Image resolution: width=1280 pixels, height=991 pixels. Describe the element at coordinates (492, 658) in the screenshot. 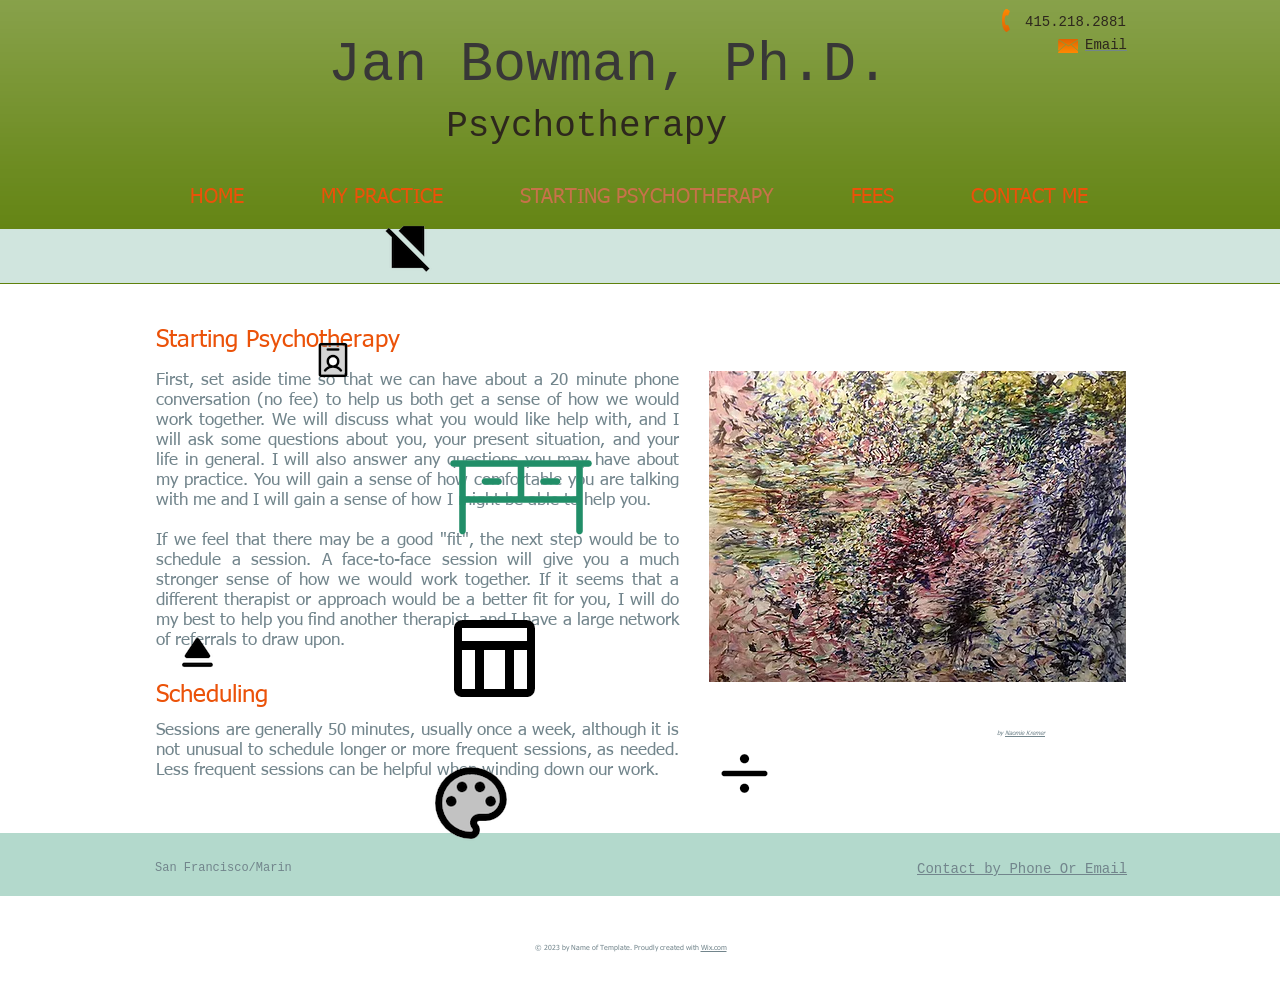

I see `view data in table format` at that location.